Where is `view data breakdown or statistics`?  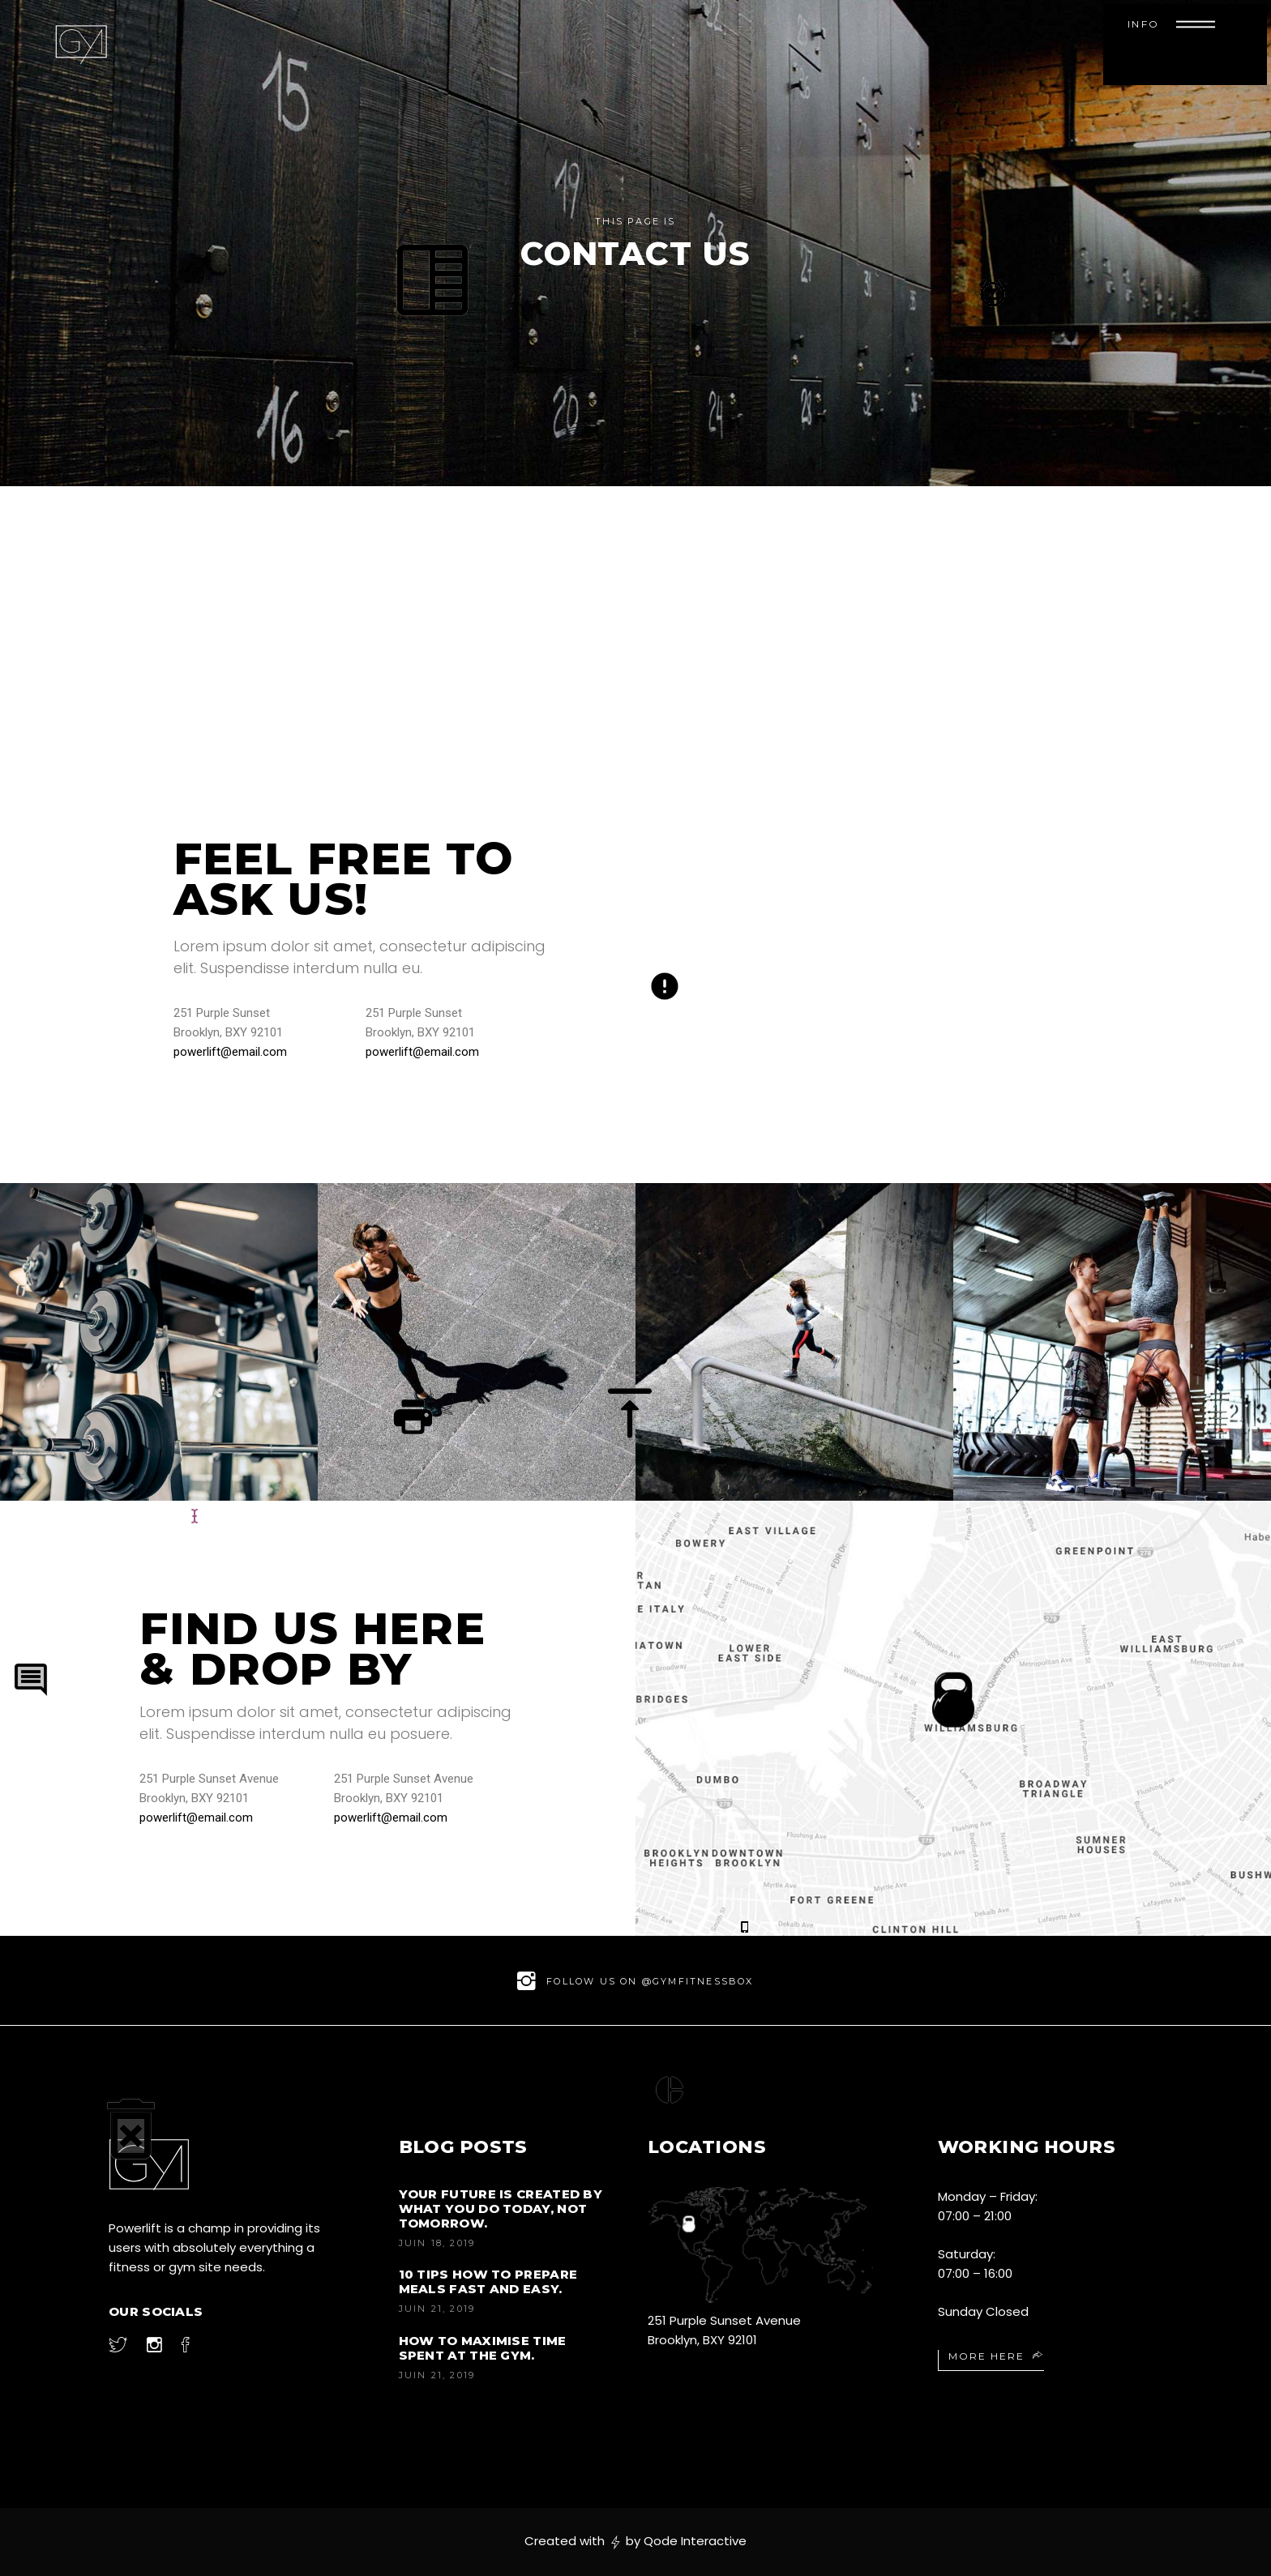
view data breakdown or statistics is located at coordinates (670, 2090).